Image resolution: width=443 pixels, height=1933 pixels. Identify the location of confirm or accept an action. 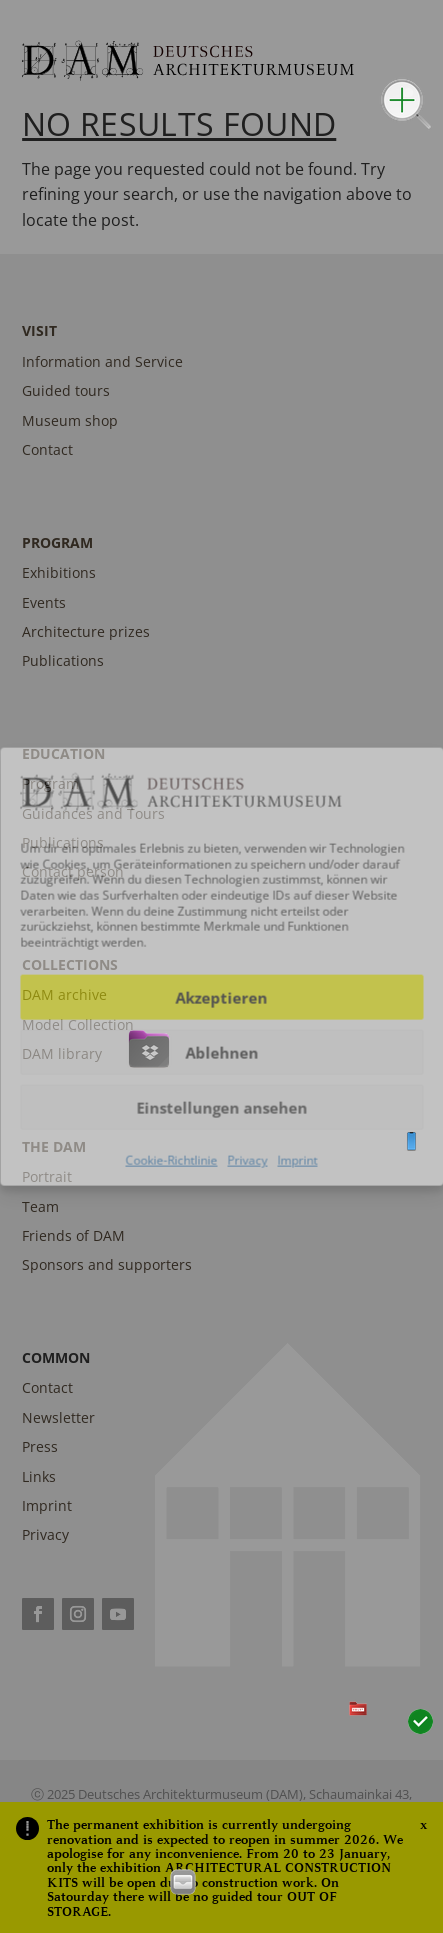
(420, 1721).